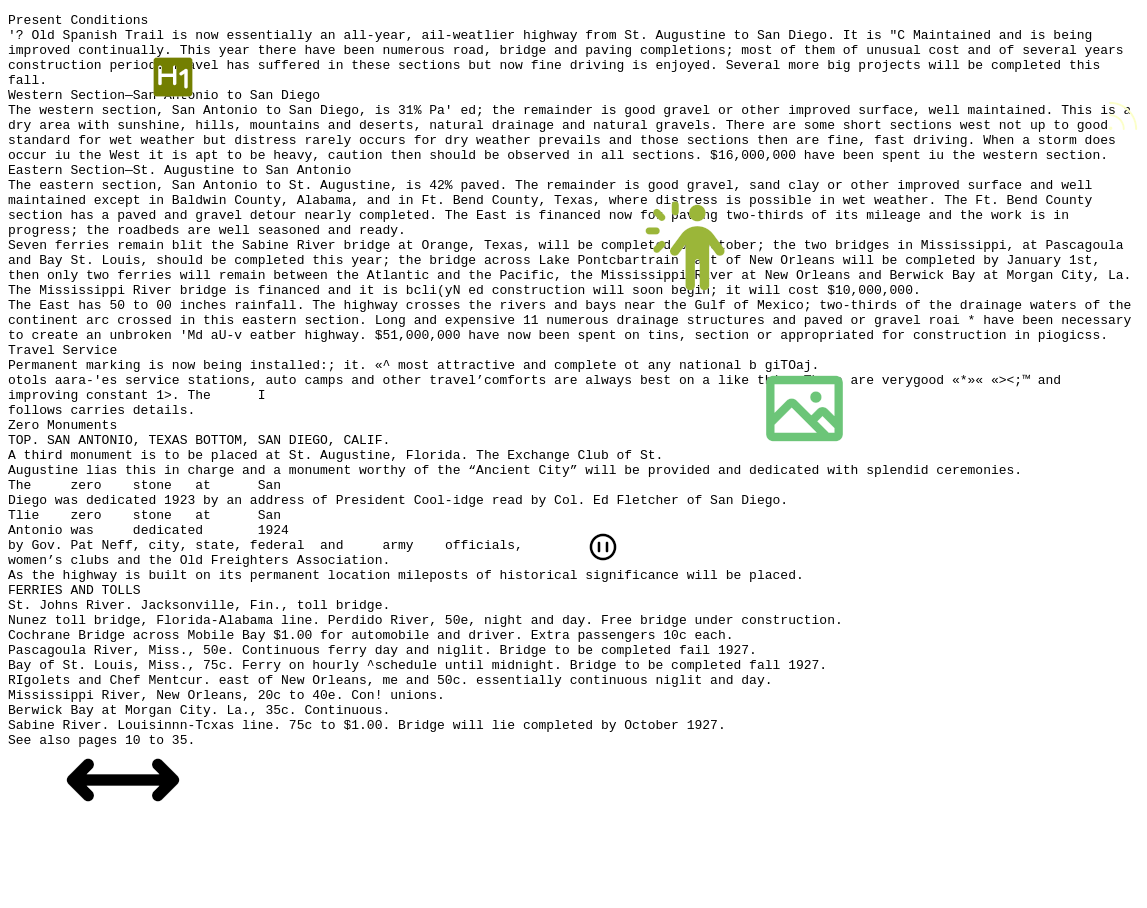  What do you see at coordinates (123, 780) in the screenshot?
I see `adjust width or resize horizontally` at bounding box center [123, 780].